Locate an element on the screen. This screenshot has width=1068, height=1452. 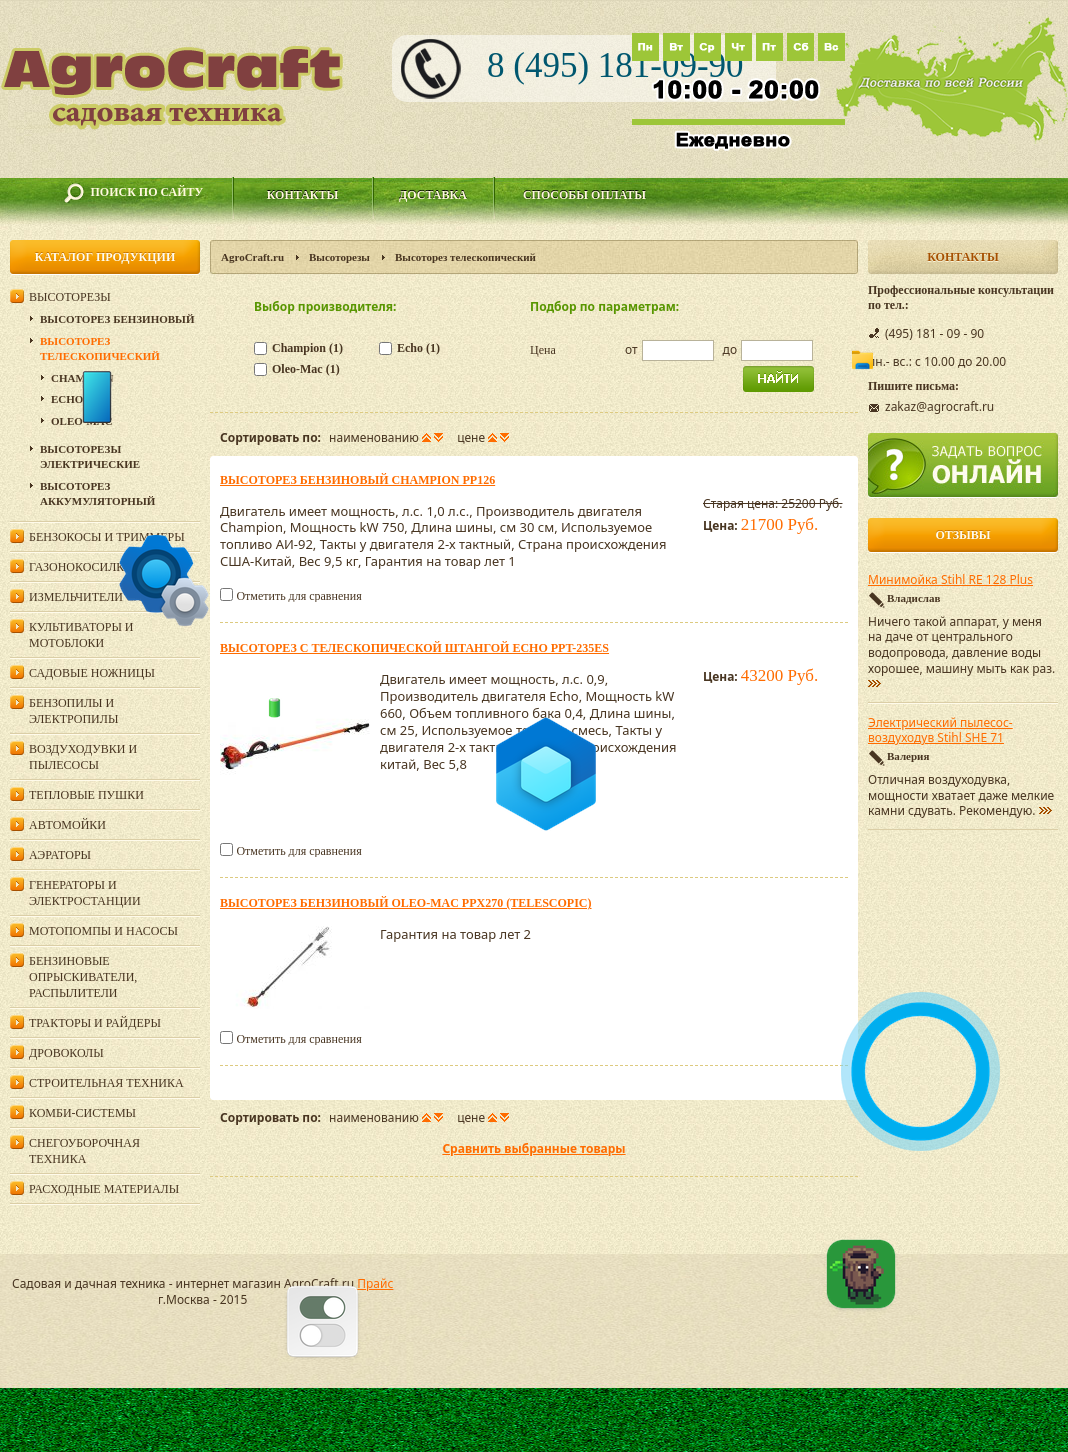
view current battery level is located at coordinates (274, 707).